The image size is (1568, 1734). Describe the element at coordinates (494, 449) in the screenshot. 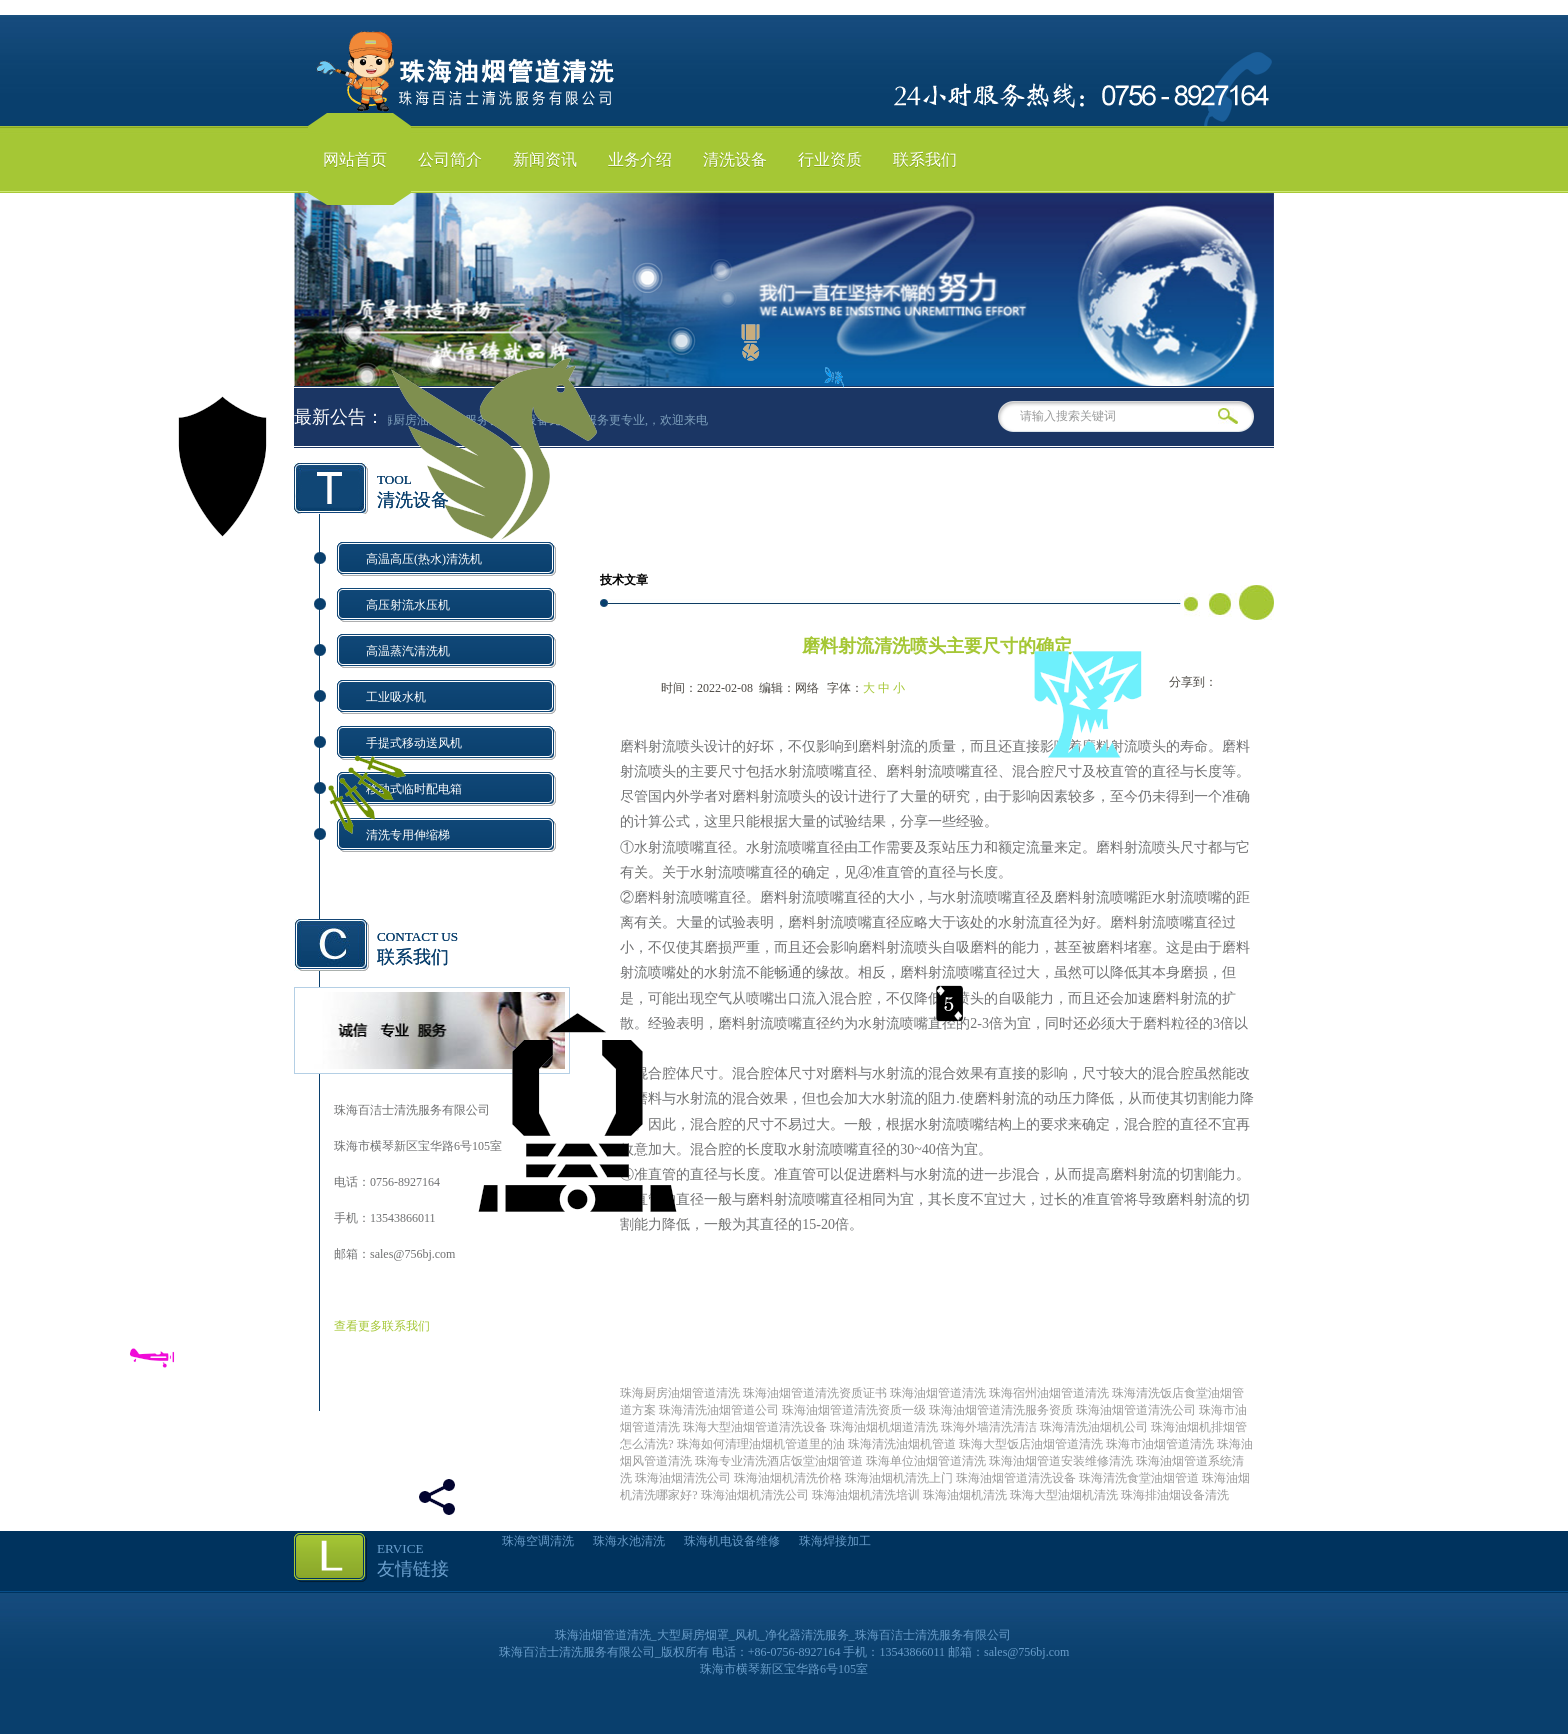

I see `mythical creature or fantasy game element` at that location.